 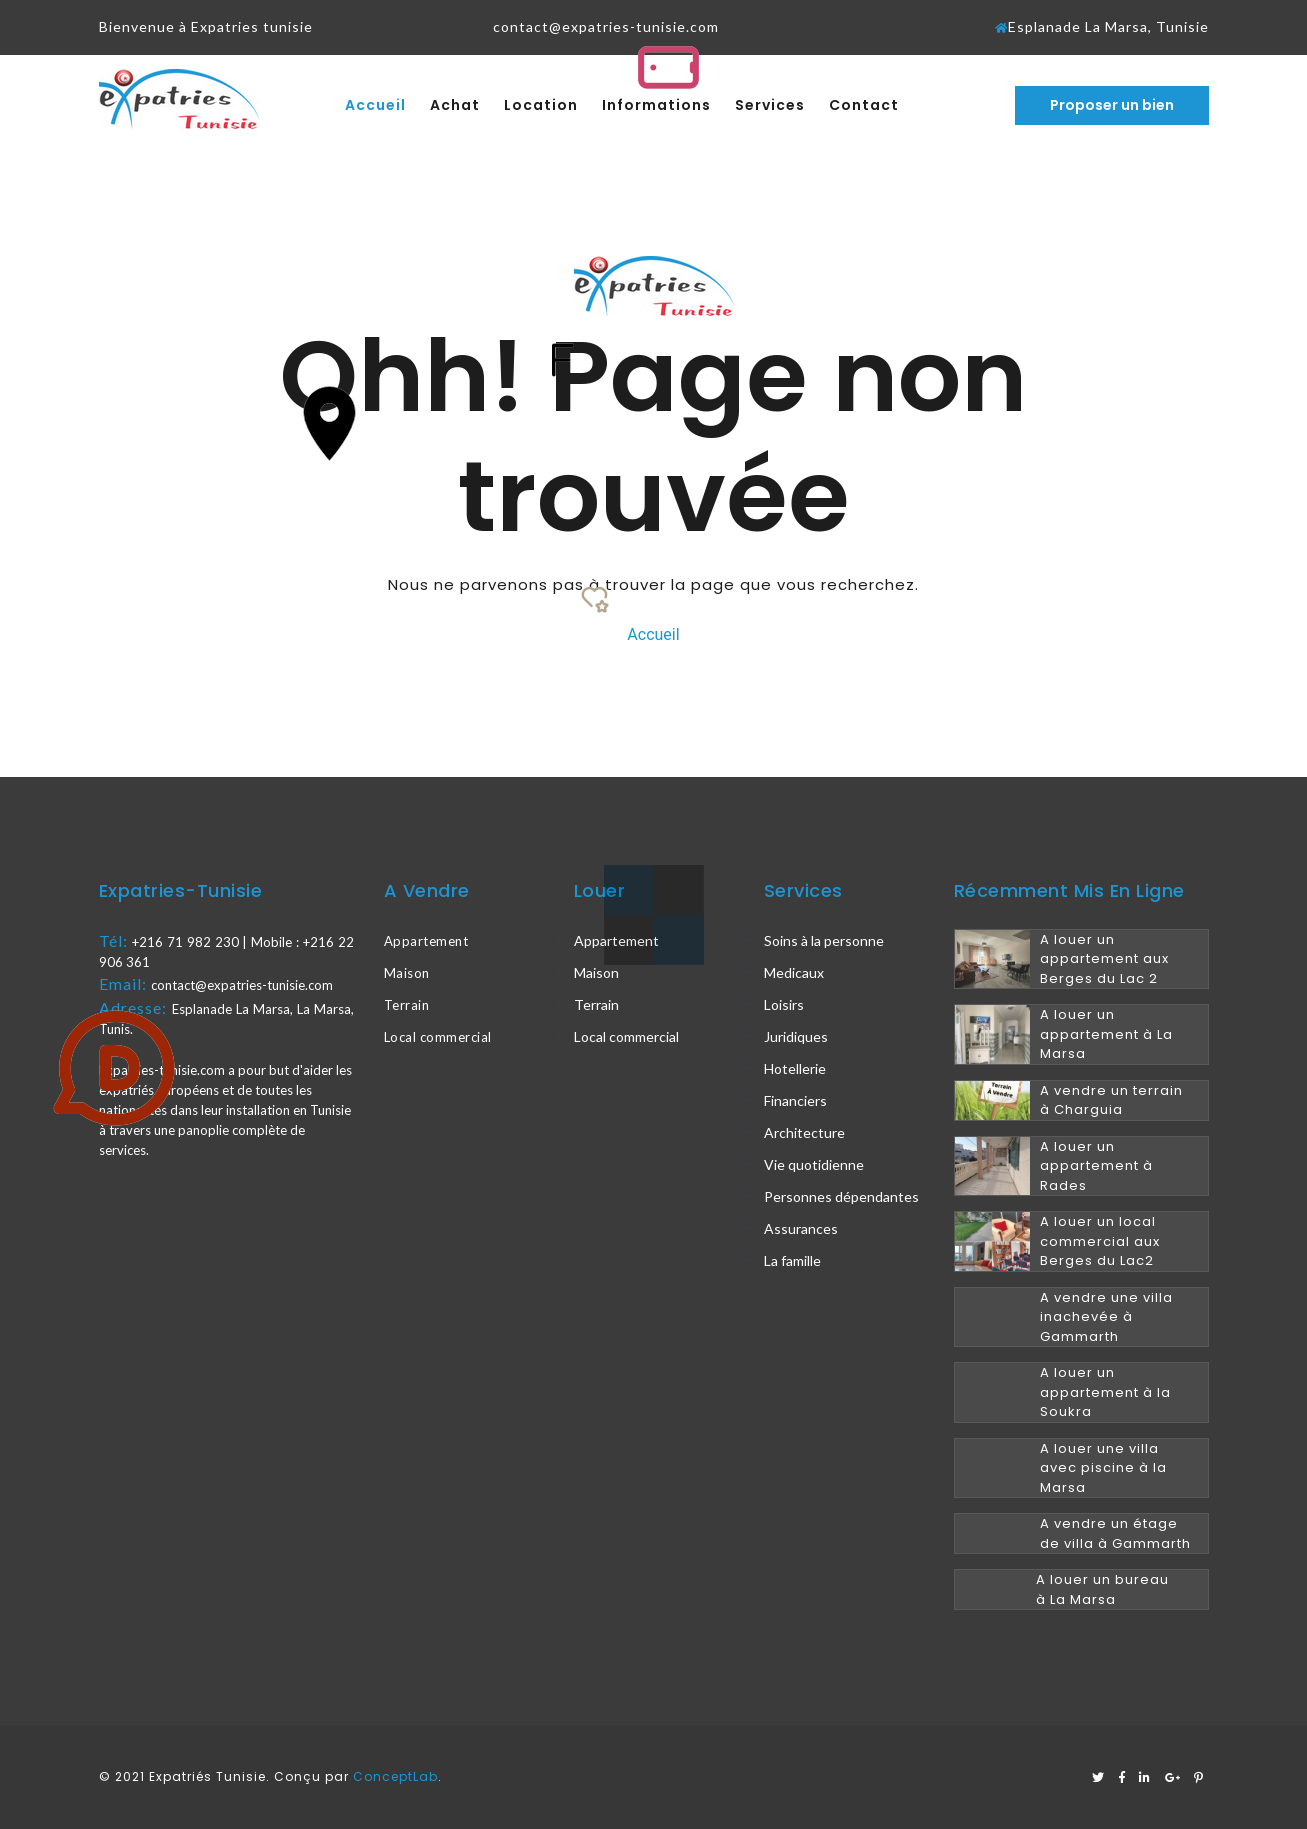 I want to click on rotate device to landscape mode, so click(x=668, y=67).